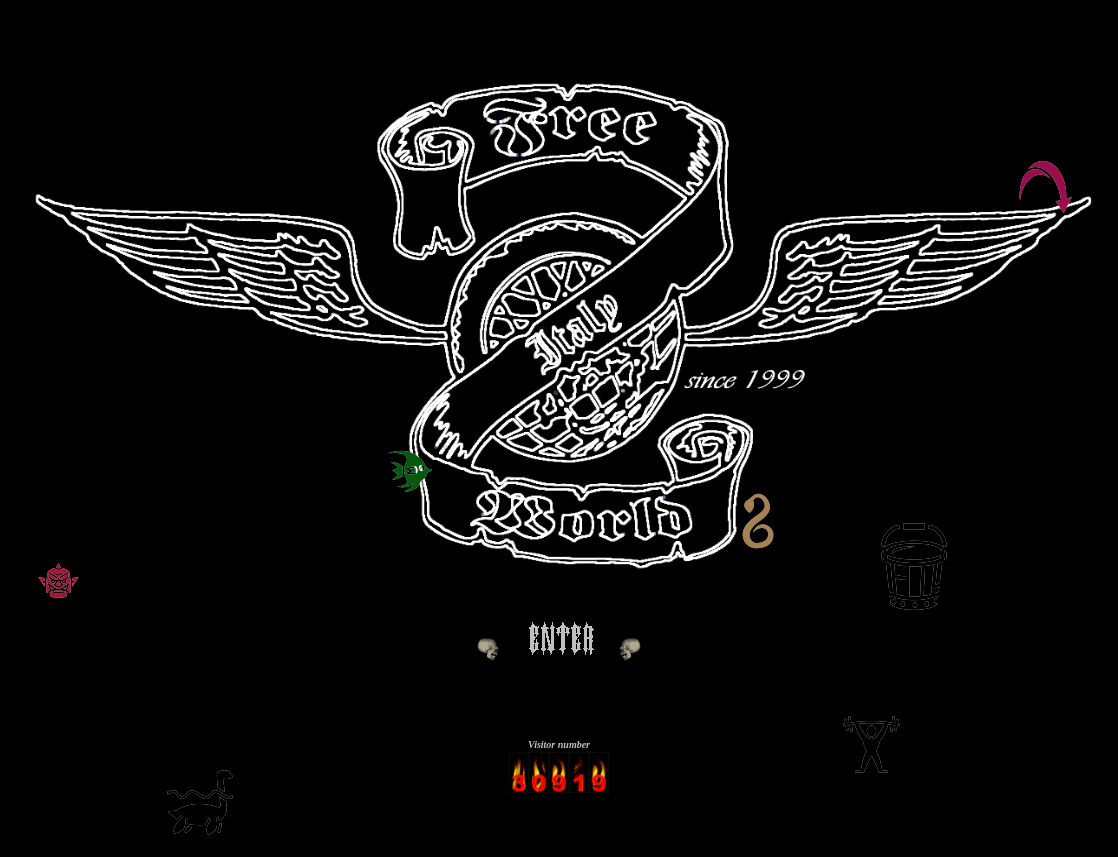  I want to click on tropical fish icon for aquarium or marine-themed games, so click(410, 470).